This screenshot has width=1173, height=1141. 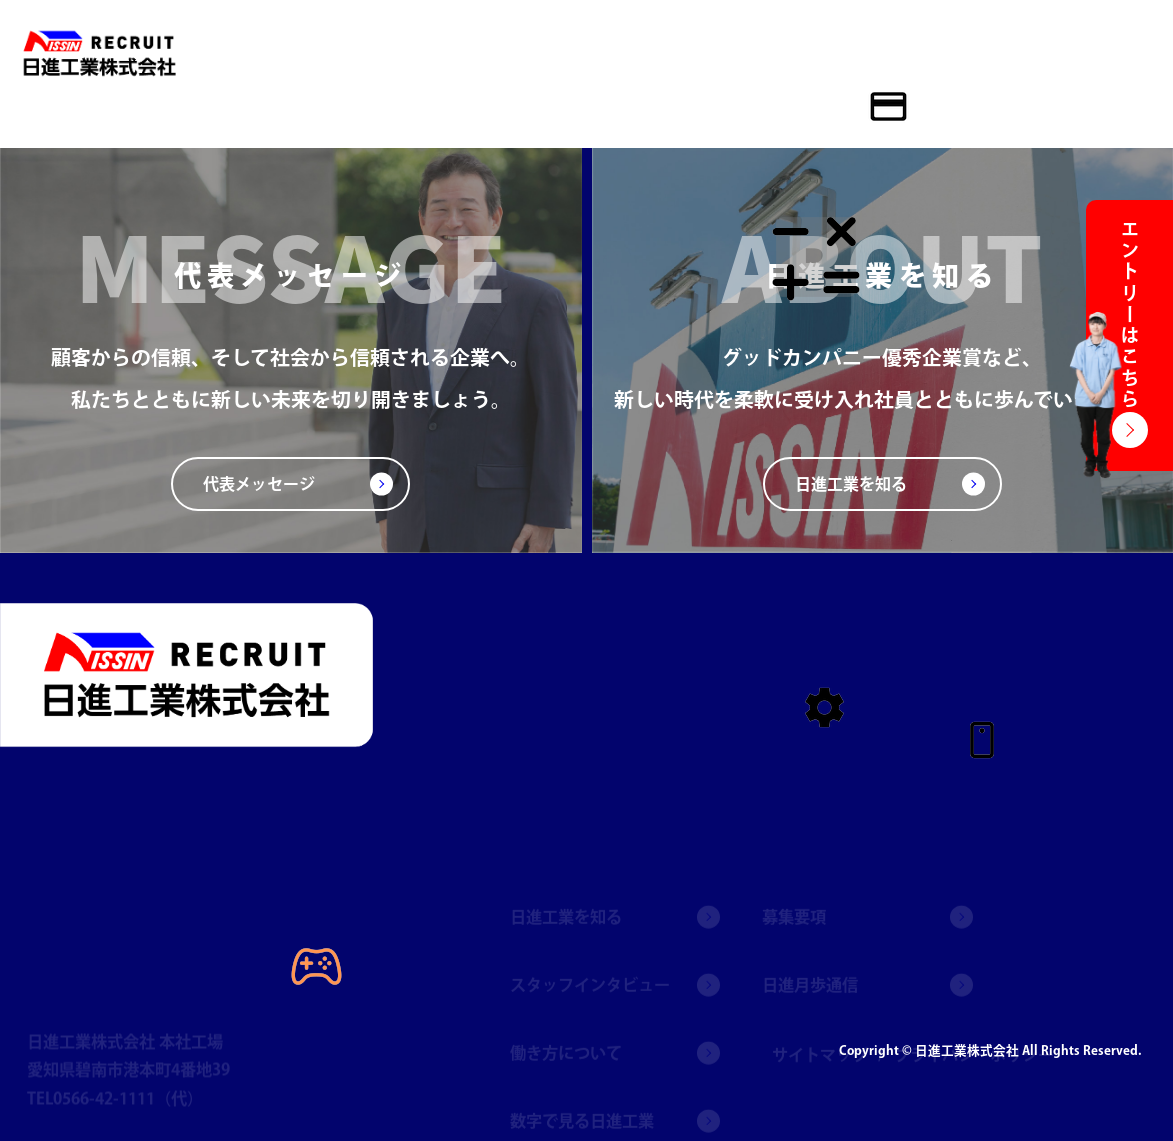 I want to click on access device camera through mobile app, so click(x=982, y=740).